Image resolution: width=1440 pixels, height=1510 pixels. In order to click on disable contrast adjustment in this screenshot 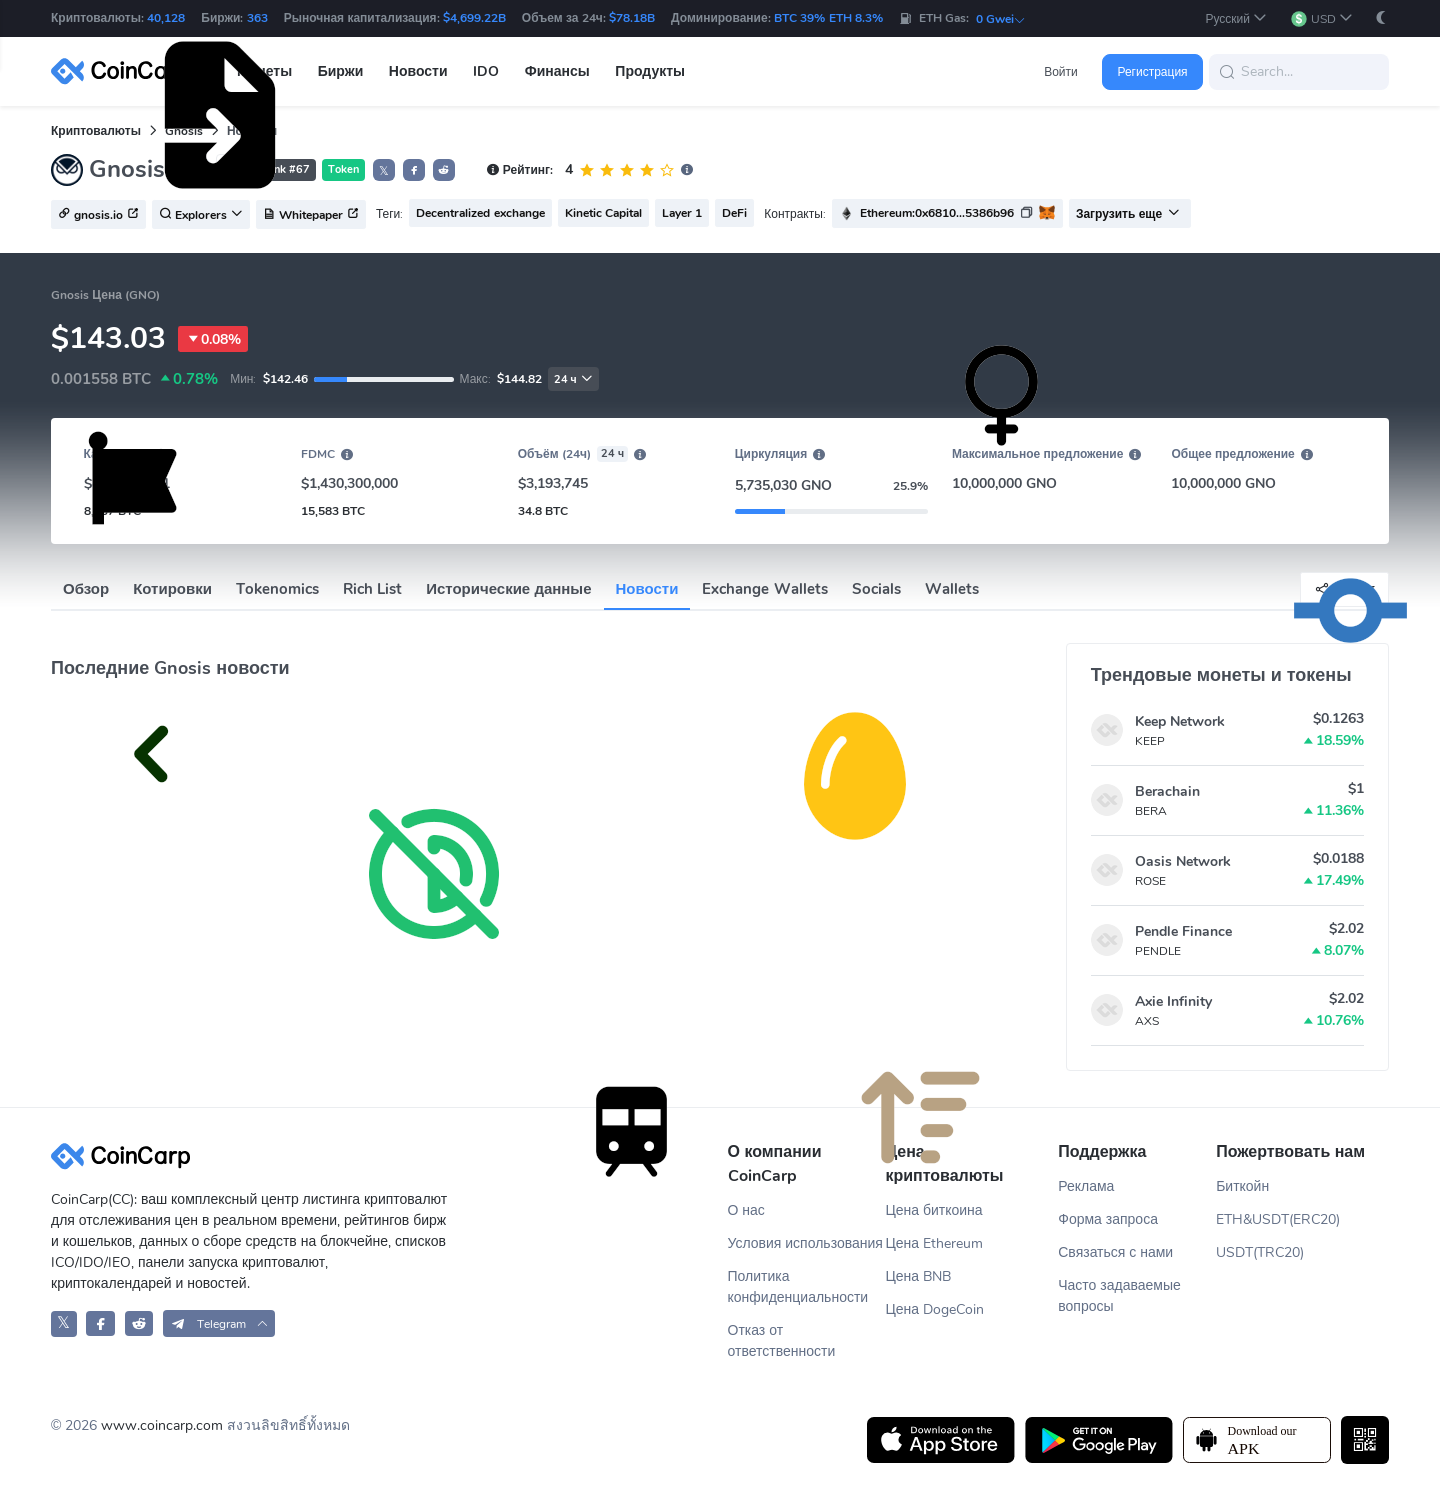, I will do `click(434, 874)`.